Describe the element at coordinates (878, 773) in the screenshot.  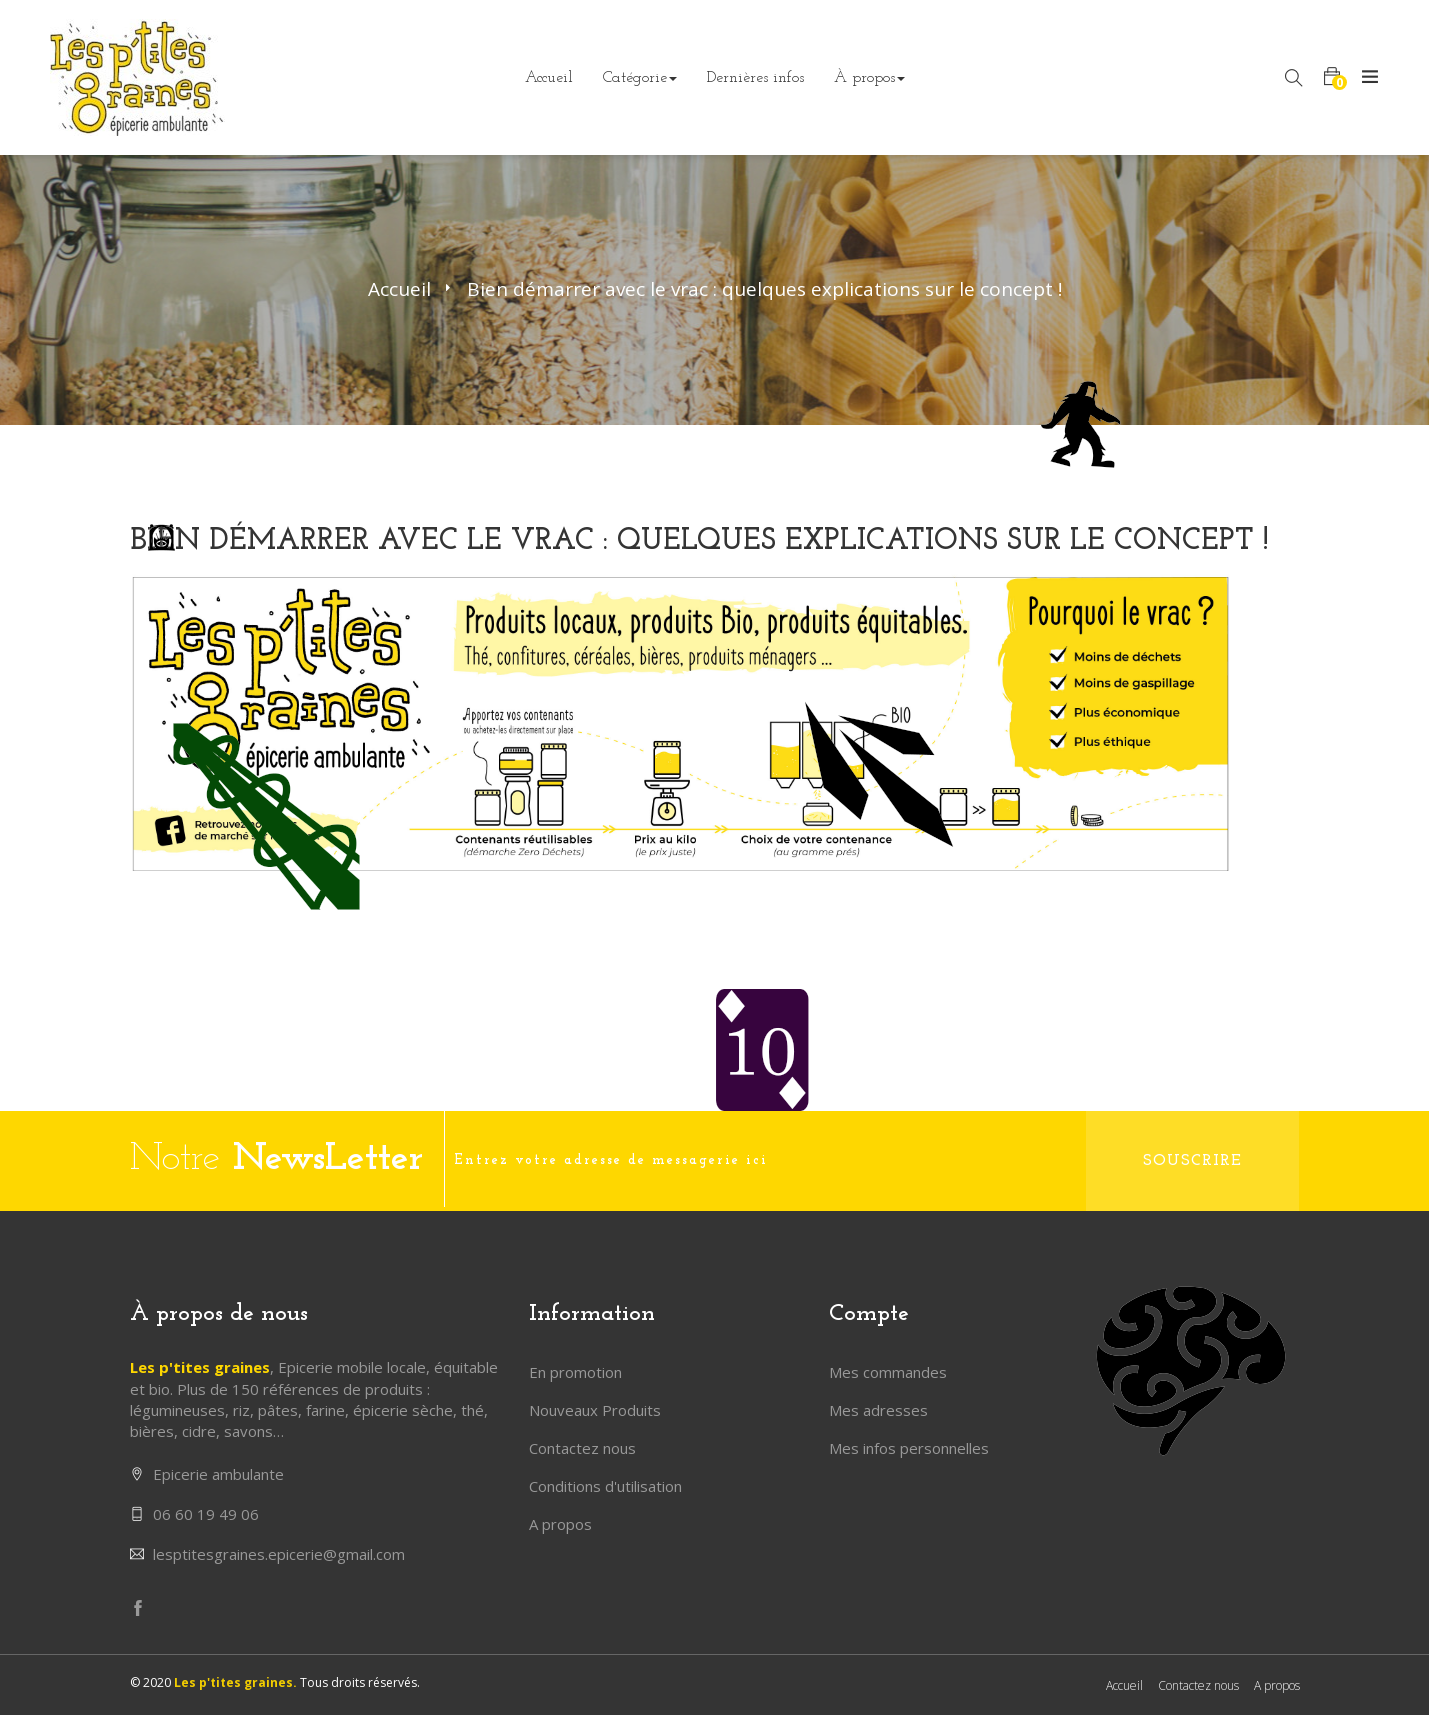
I see `collect or earn gems in a game` at that location.